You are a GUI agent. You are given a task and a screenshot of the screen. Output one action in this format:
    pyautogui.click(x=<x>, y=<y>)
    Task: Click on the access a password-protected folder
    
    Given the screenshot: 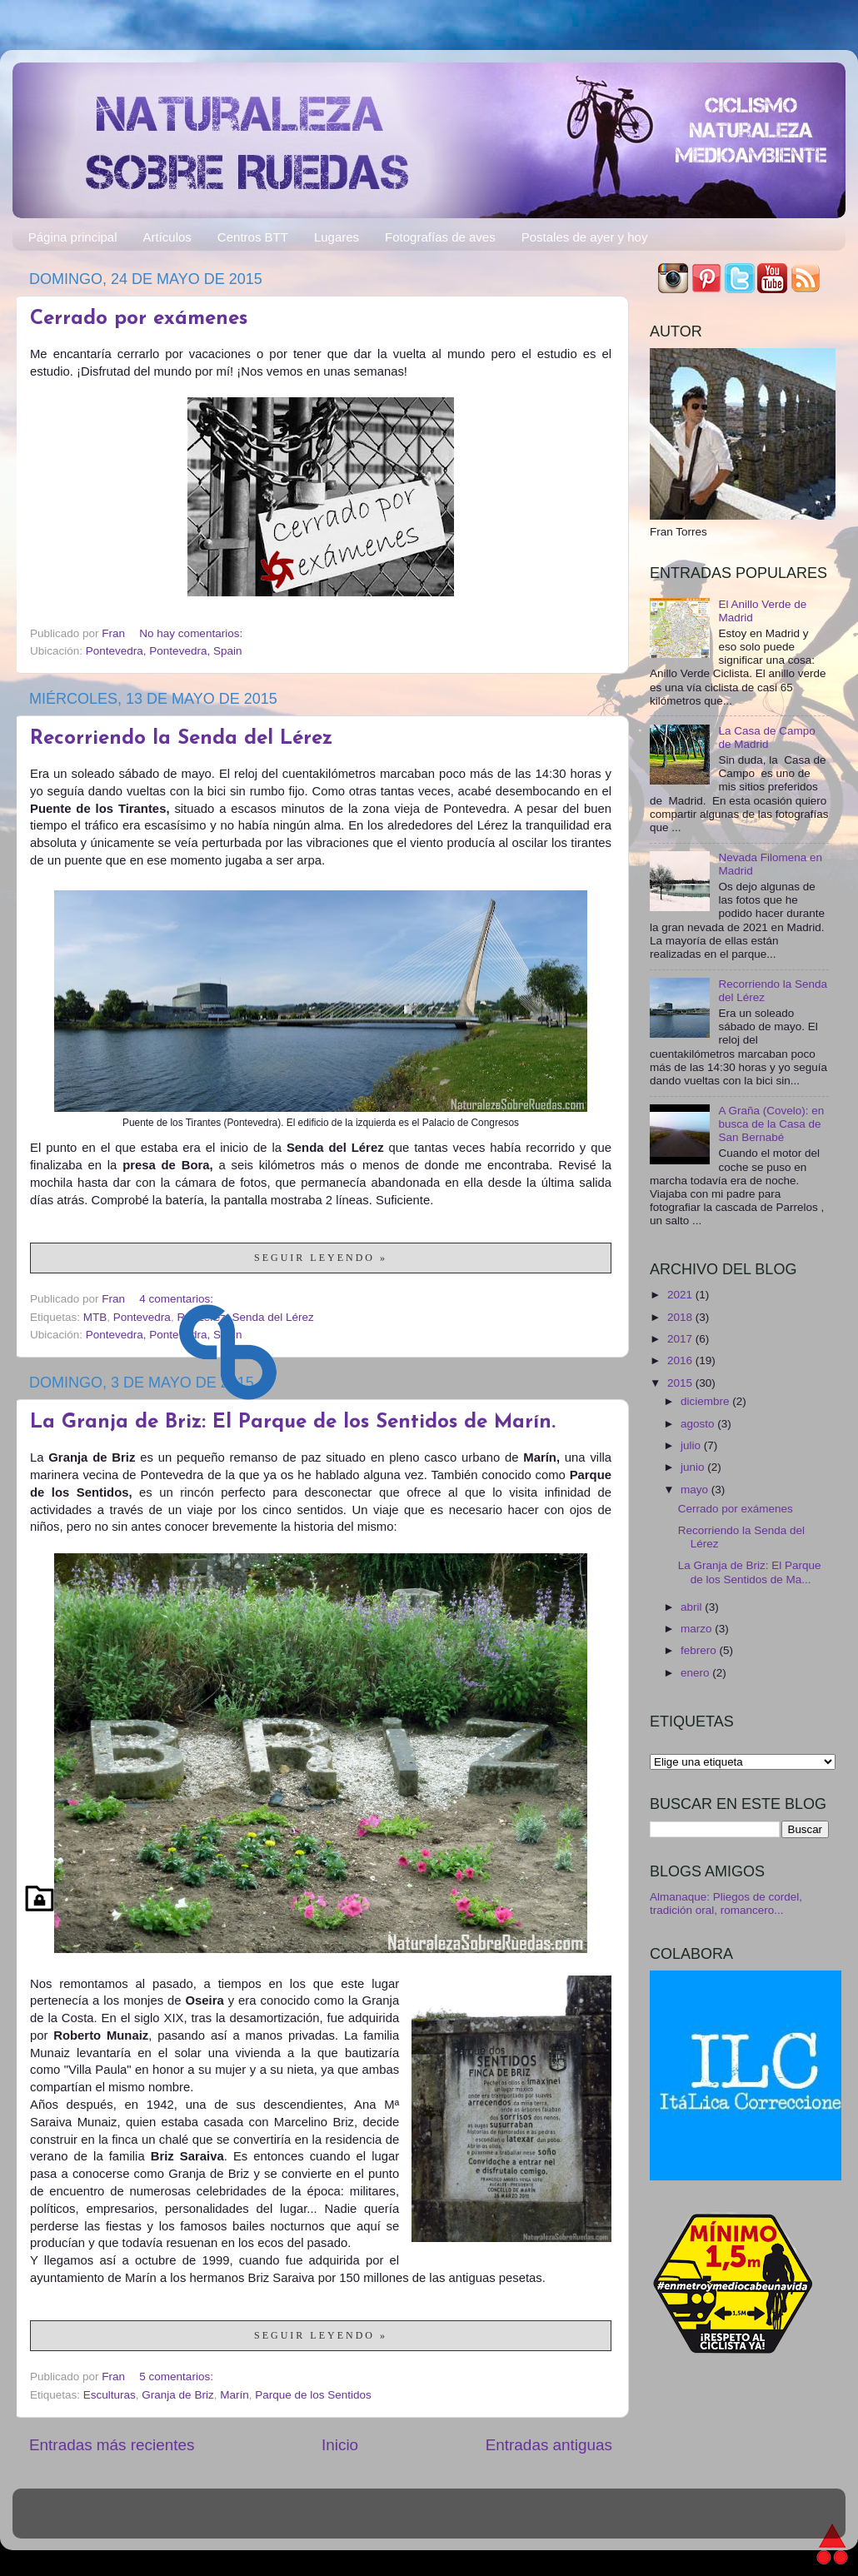 What is the action you would take?
    pyautogui.click(x=39, y=1898)
    